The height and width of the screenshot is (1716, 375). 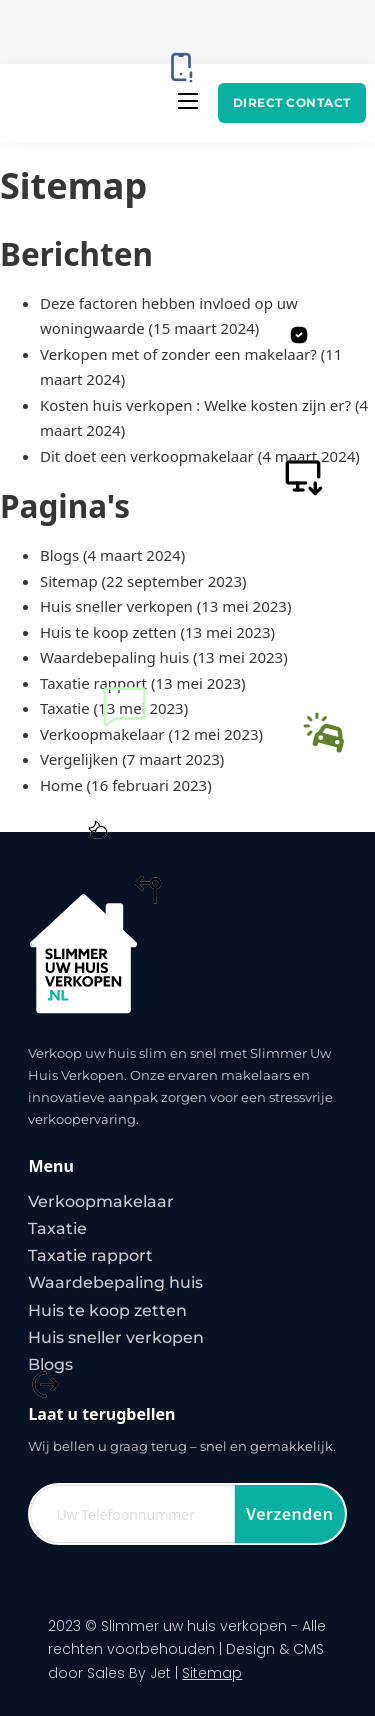 I want to click on mark task as complete, so click(x=299, y=335).